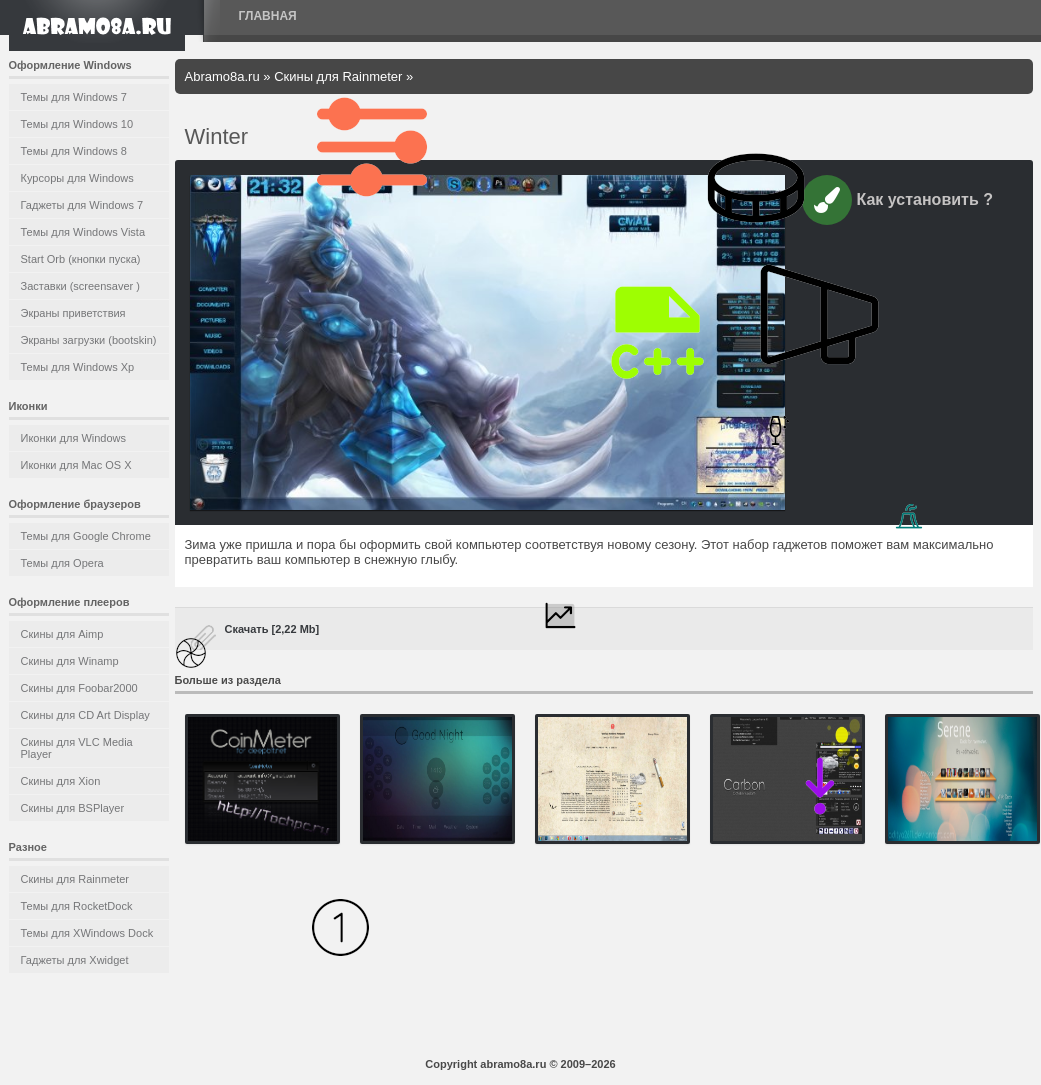 This screenshot has width=1041, height=1085. Describe the element at coordinates (776, 430) in the screenshot. I see `celebrate an achievement or milestone` at that location.